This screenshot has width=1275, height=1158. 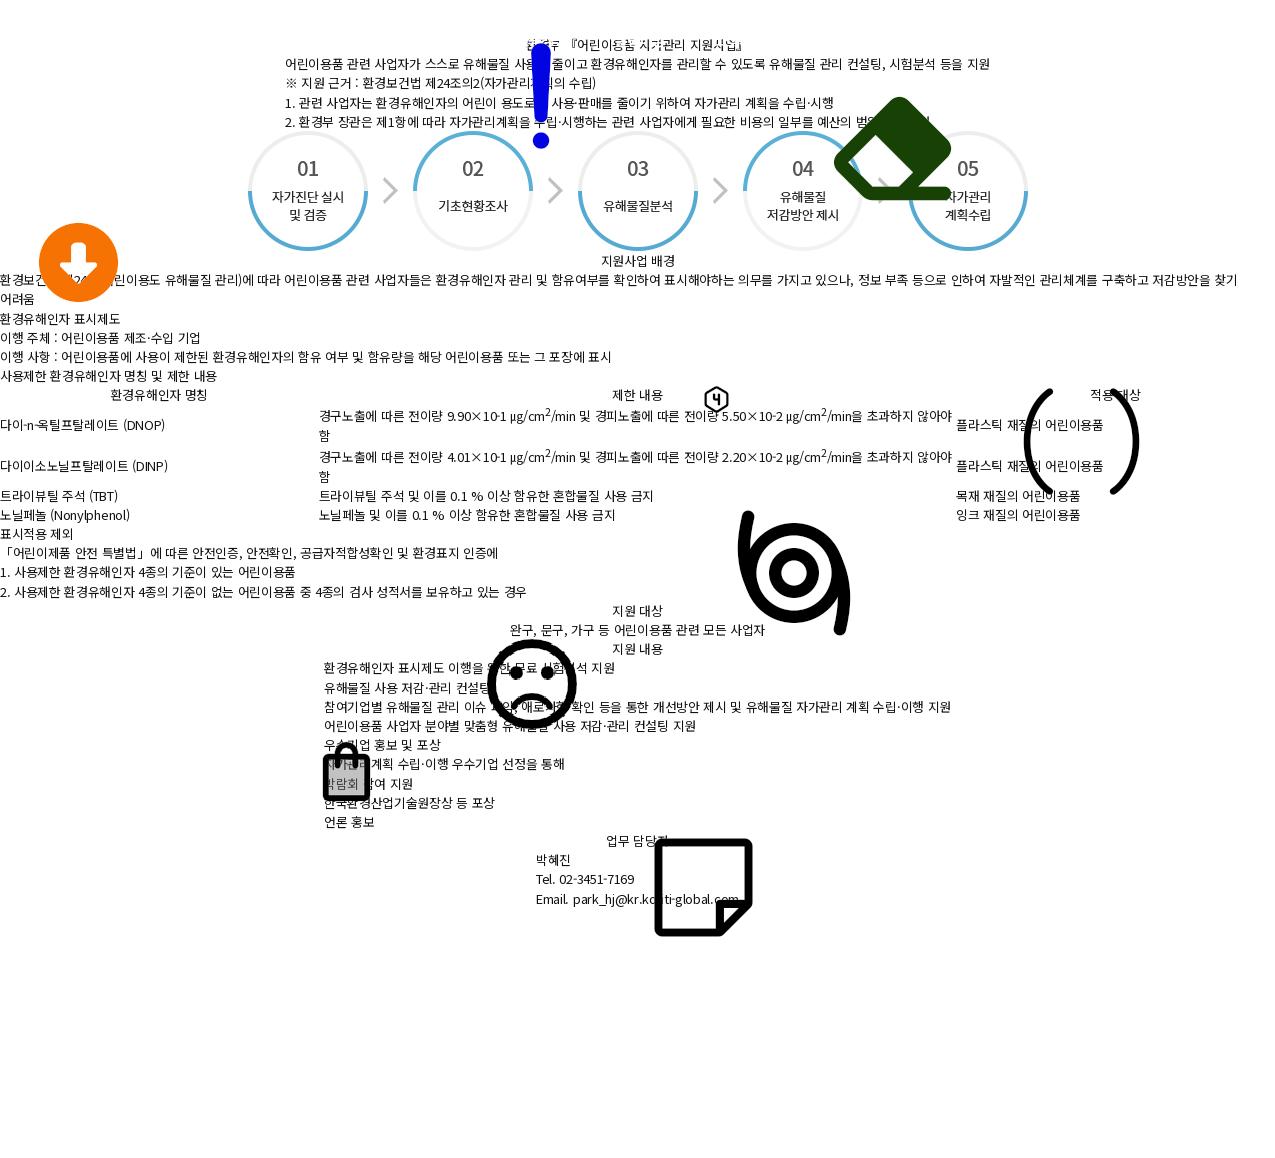 What do you see at coordinates (703, 887) in the screenshot?
I see `create a new note` at bounding box center [703, 887].